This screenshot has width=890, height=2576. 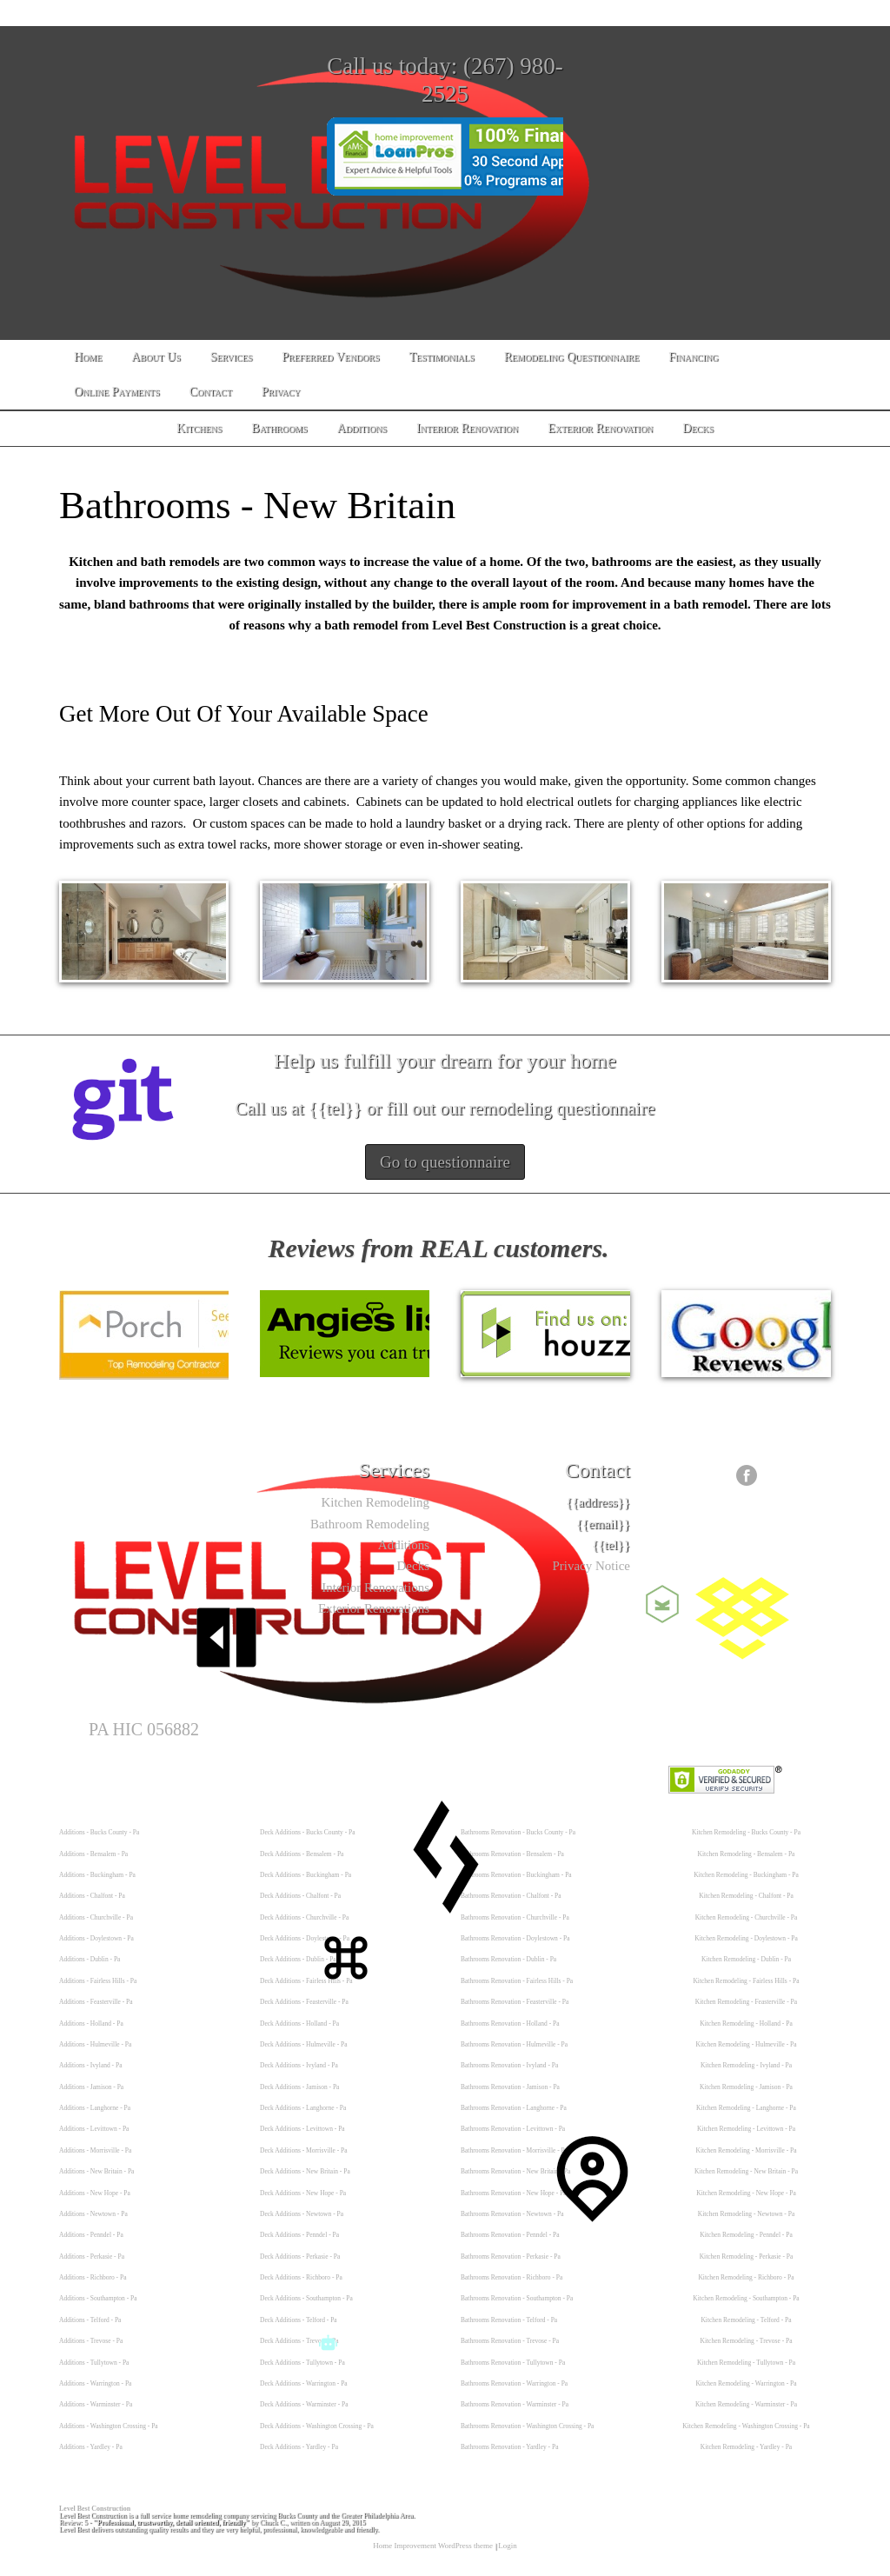 I want to click on command key symbol for keyboard shortcuts, so click(x=346, y=1958).